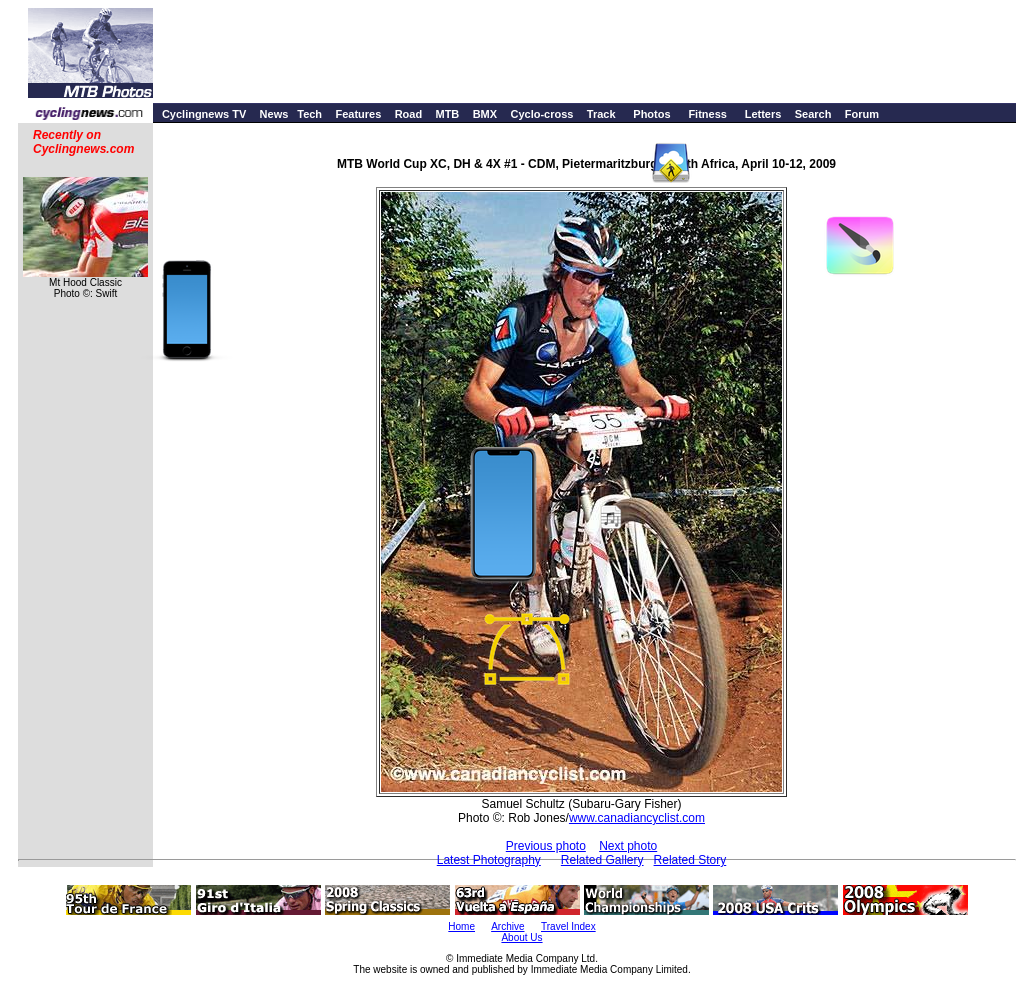 This screenshot has width=1024, height=985. I want to click on iPhone XS device icon, so click(503, 515).